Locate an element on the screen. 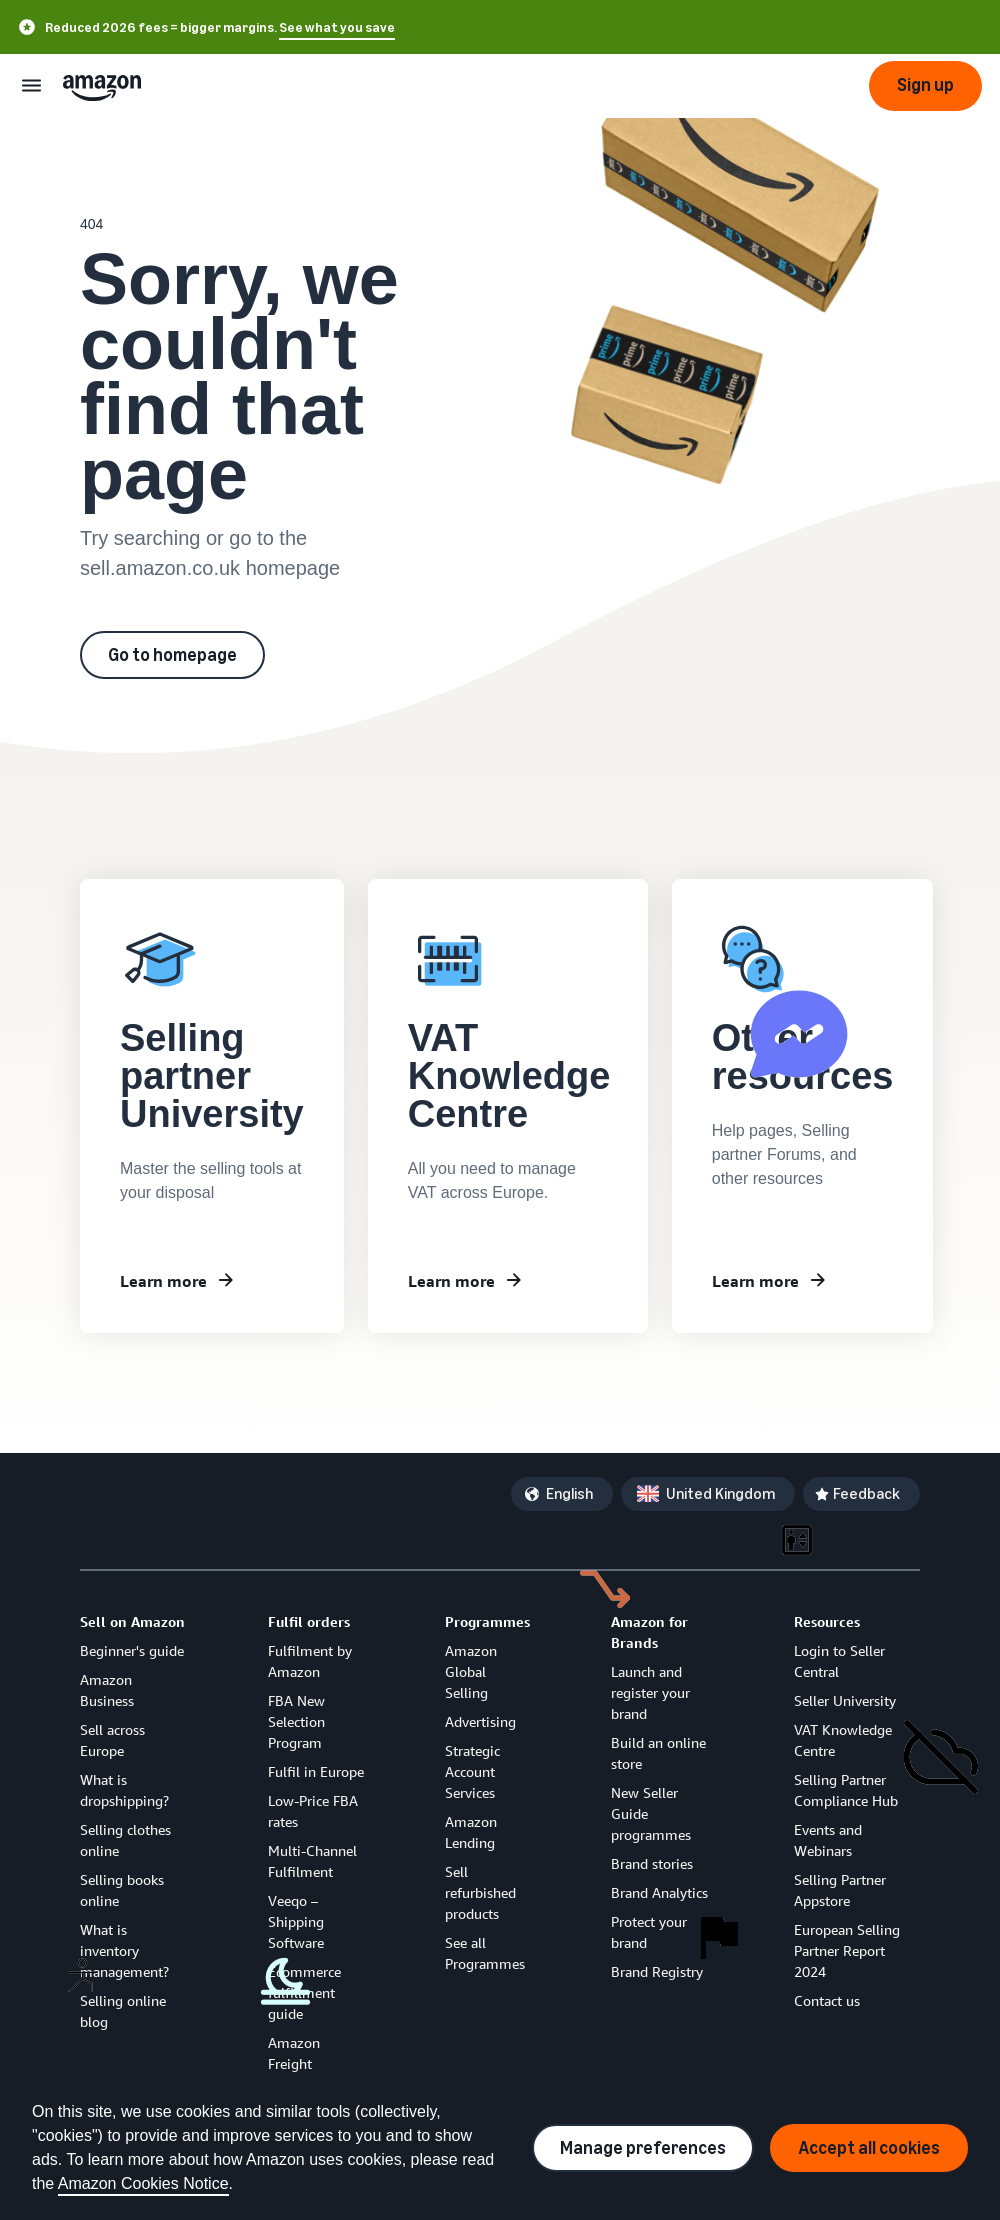  indicates elevator access or location is located at coordinates (797, 1540).